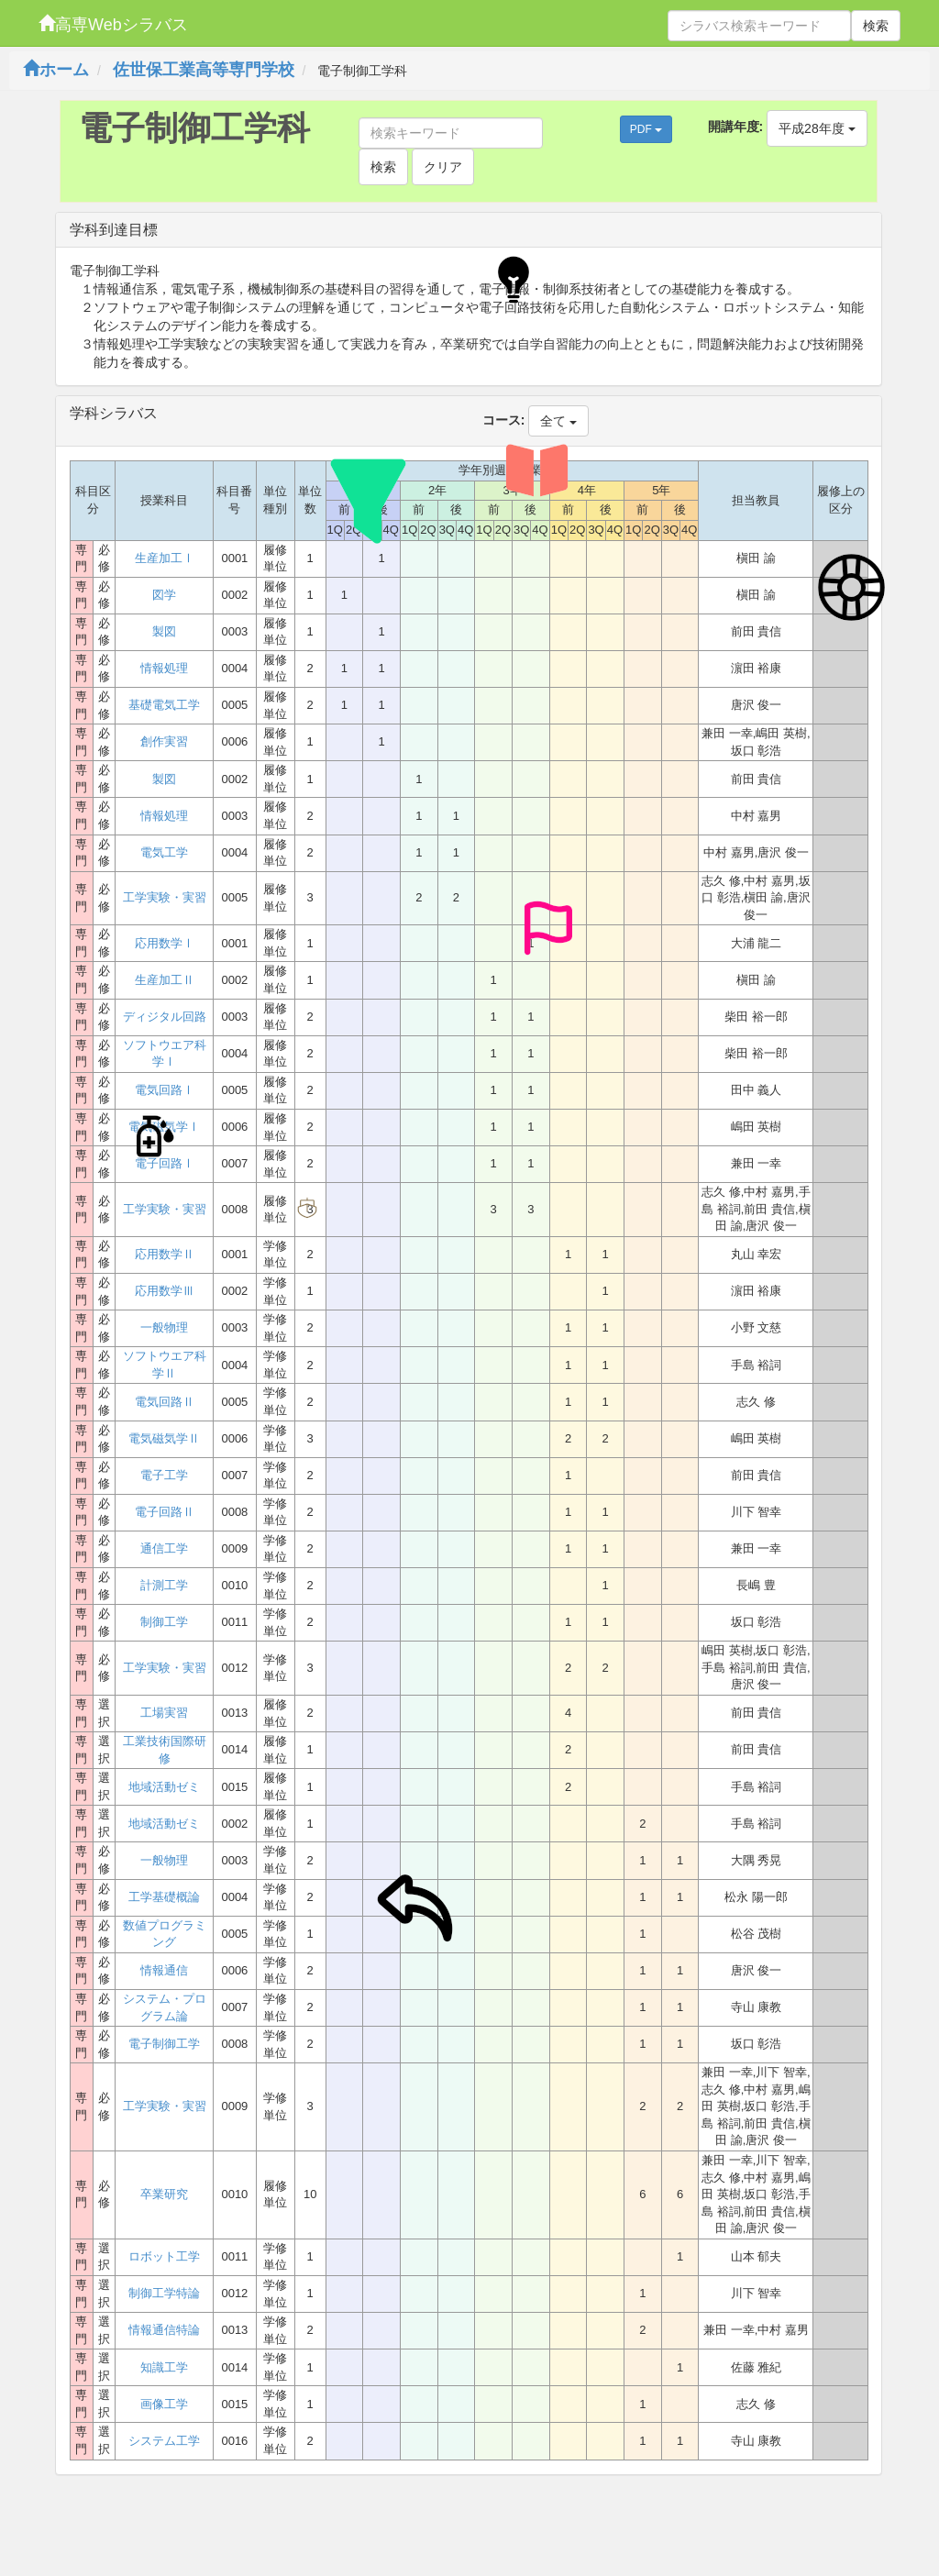 The width and height of the screenshot is (939, 2576). Describe the element at coordinates (548, 928) in the screenshot. I see `flag or bookmark an item for later` at that location.